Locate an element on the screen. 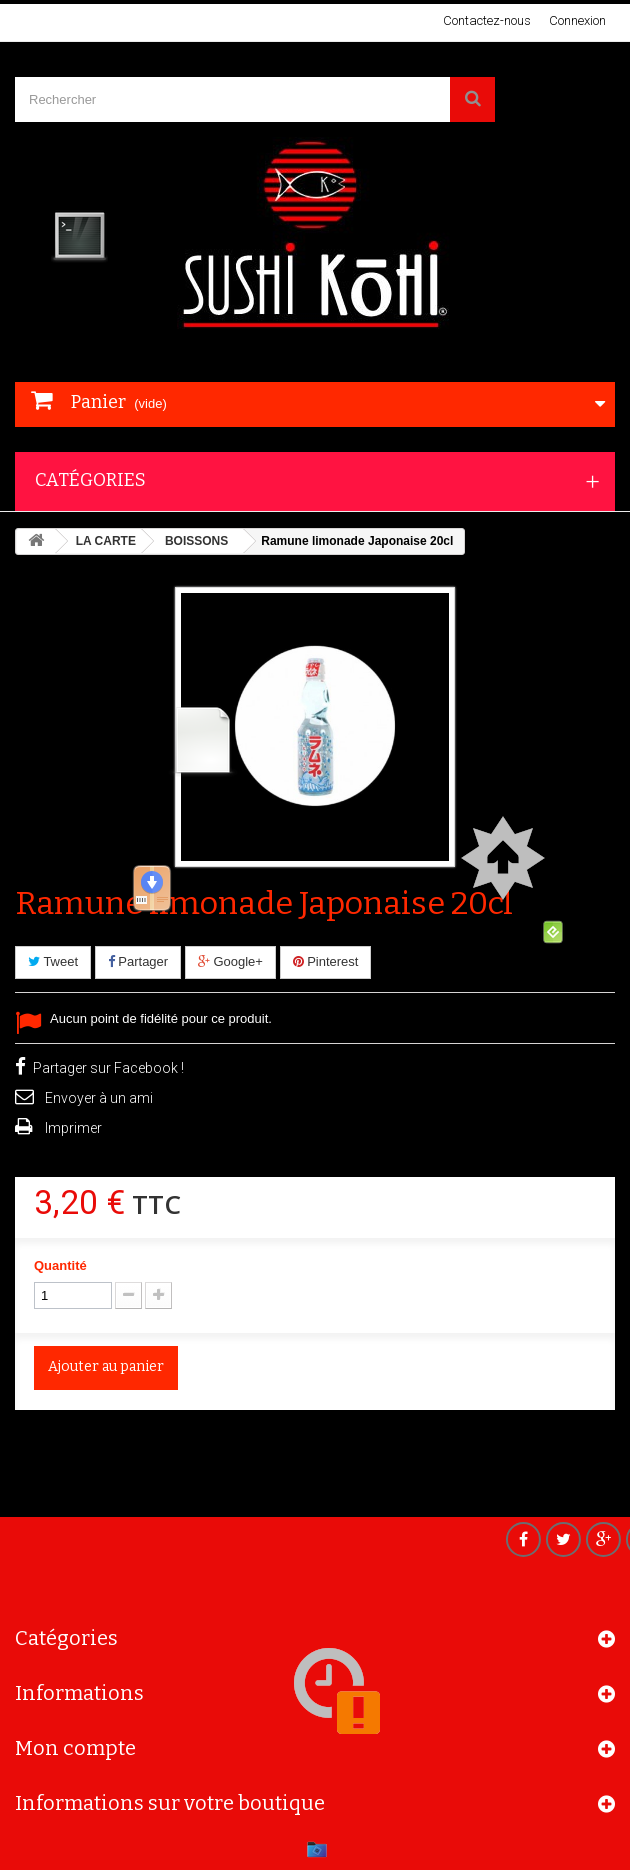 The width and height of the screenshot is (630, 1870). downloading a software package is located at coordinates (152, 888).